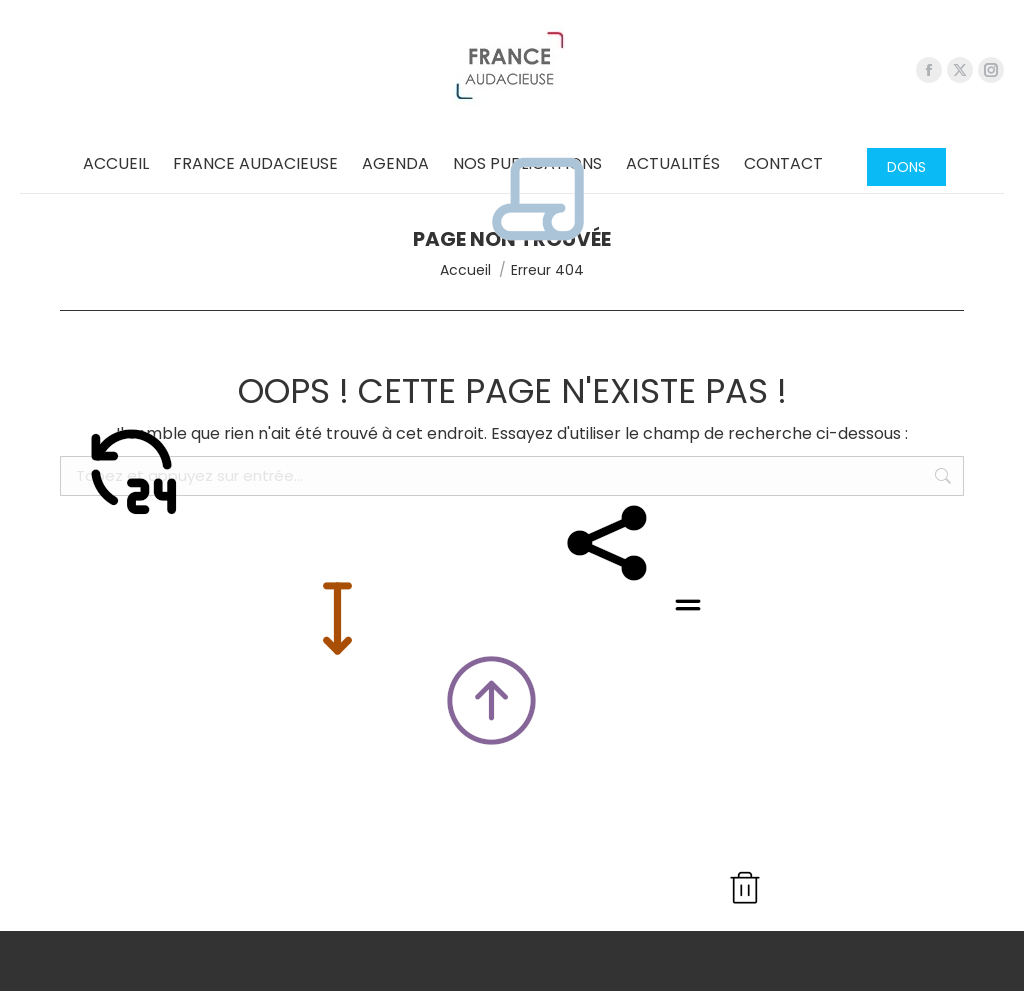  What do you see at coordinates (491, 700) in the screenshot?
I see `scroll to top of page` at bounding box center [491, 700].